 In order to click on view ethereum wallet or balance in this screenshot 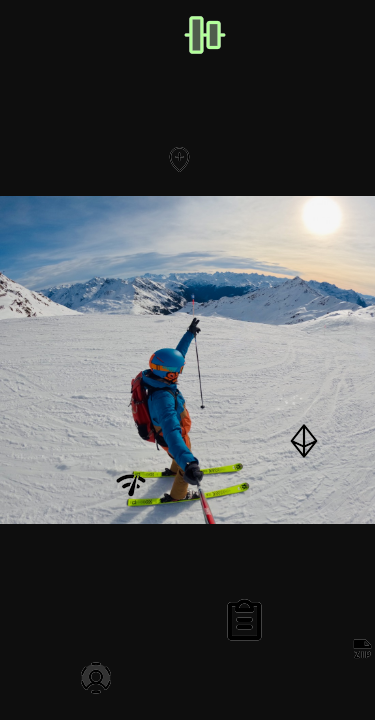, I will do `click(304, 441)`.